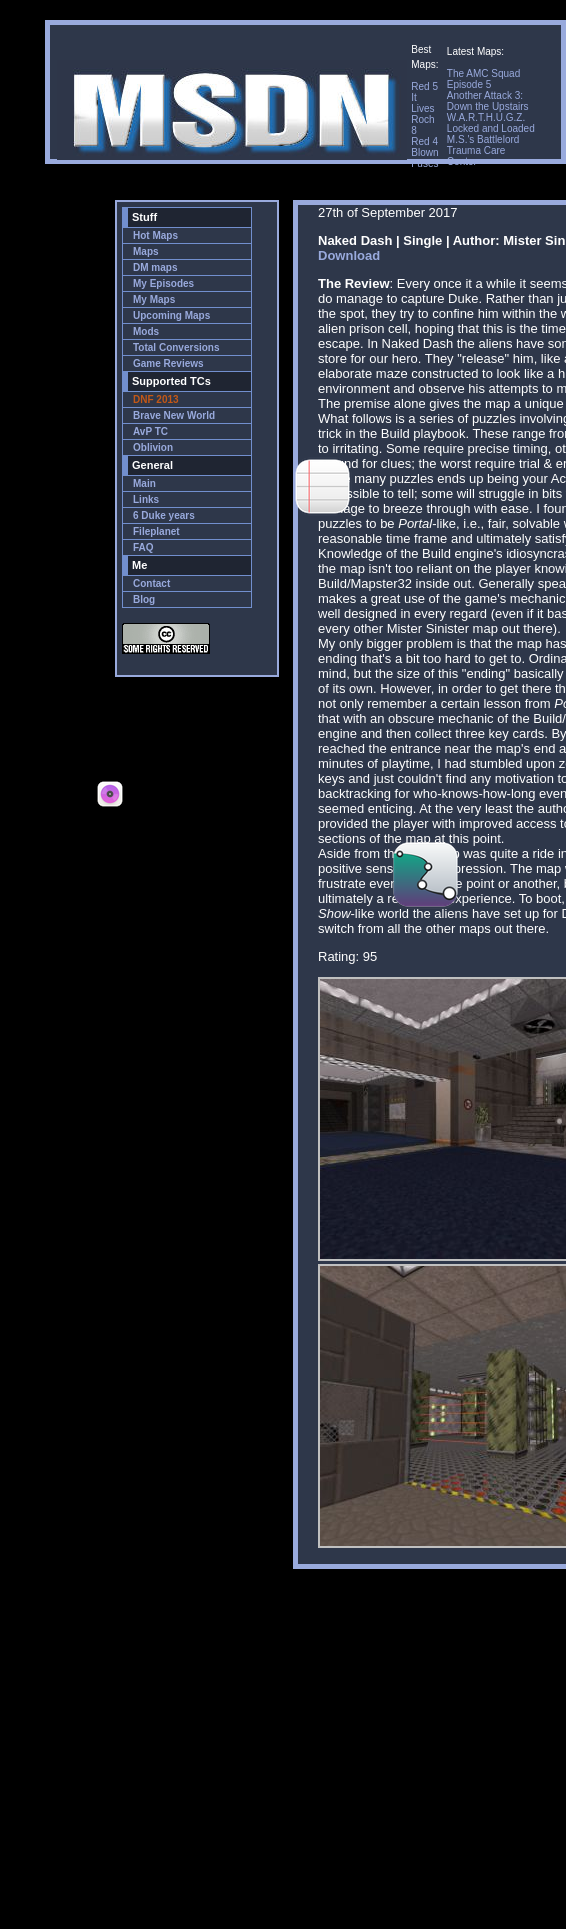  Describe the element at coordinates (110, 794) in the screenshot. I see `open tauon music box app` at that location.